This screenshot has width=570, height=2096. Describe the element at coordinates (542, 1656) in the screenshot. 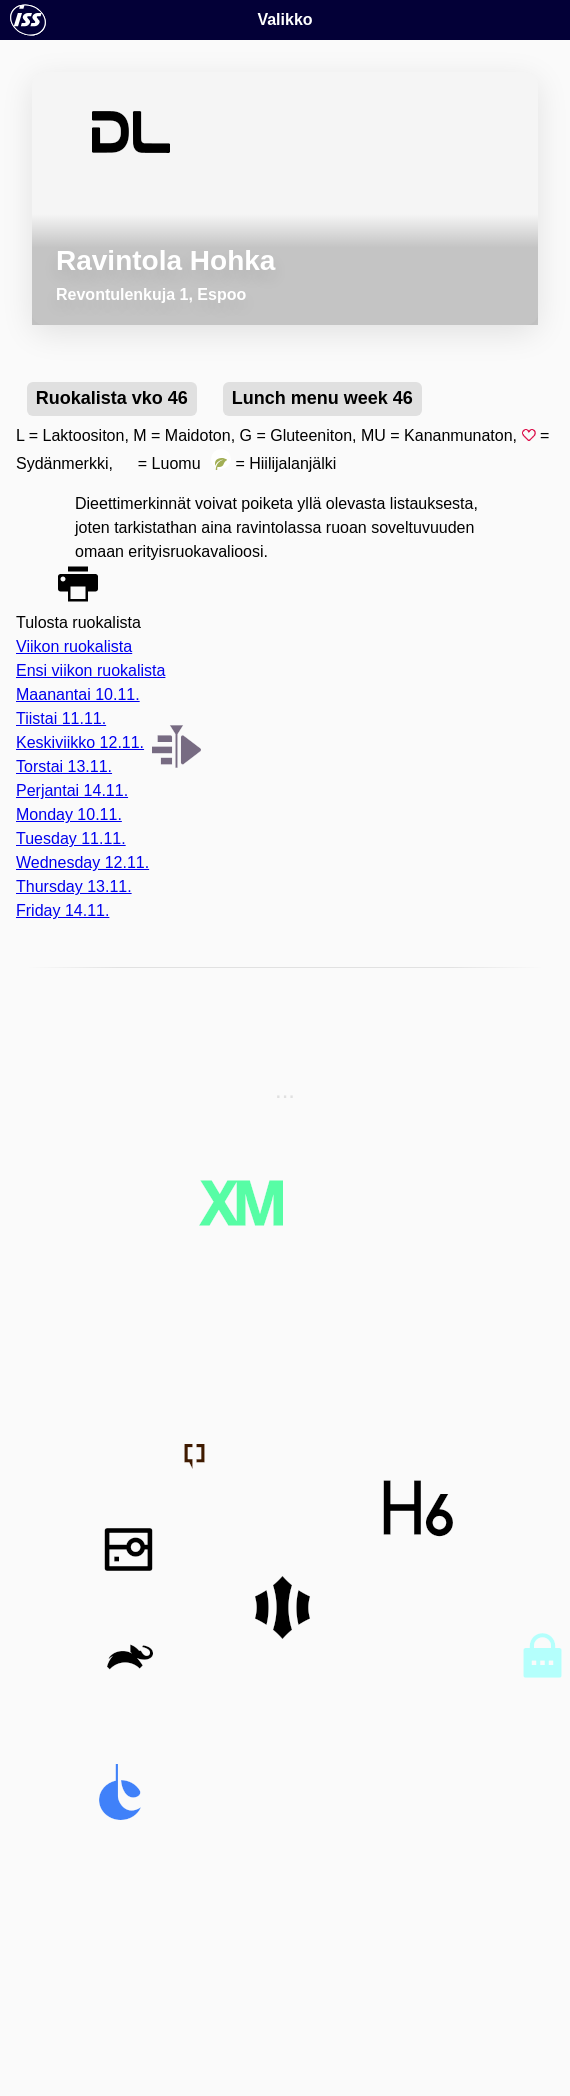

I see `enter password to unlock` at that location.